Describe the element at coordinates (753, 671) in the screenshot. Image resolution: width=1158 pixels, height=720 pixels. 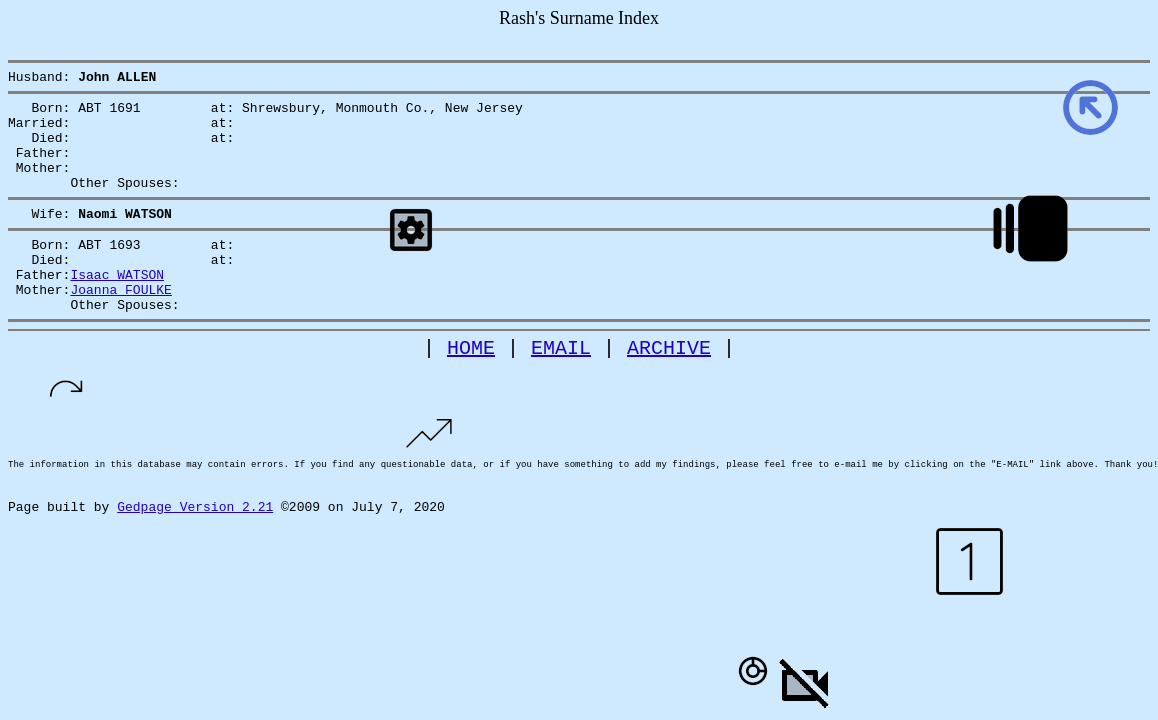
I see `view donut chart analytics` at that location.